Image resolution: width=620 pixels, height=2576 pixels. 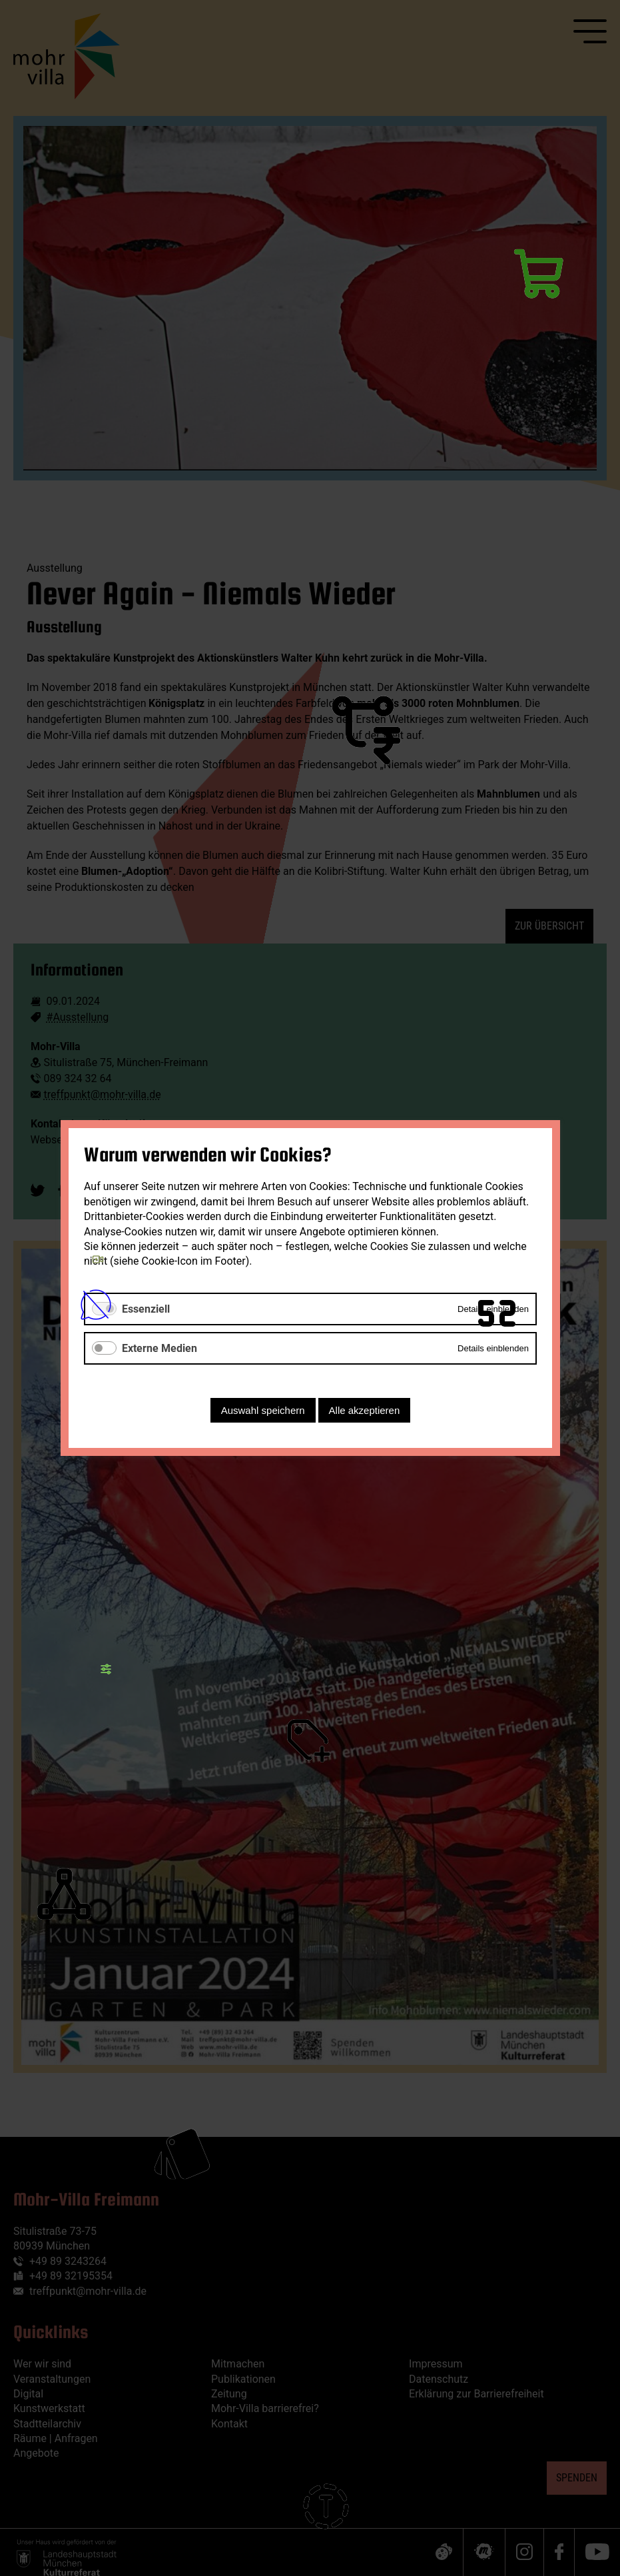 I want to click on add a new tag or label, so click(x=308, y=1740).